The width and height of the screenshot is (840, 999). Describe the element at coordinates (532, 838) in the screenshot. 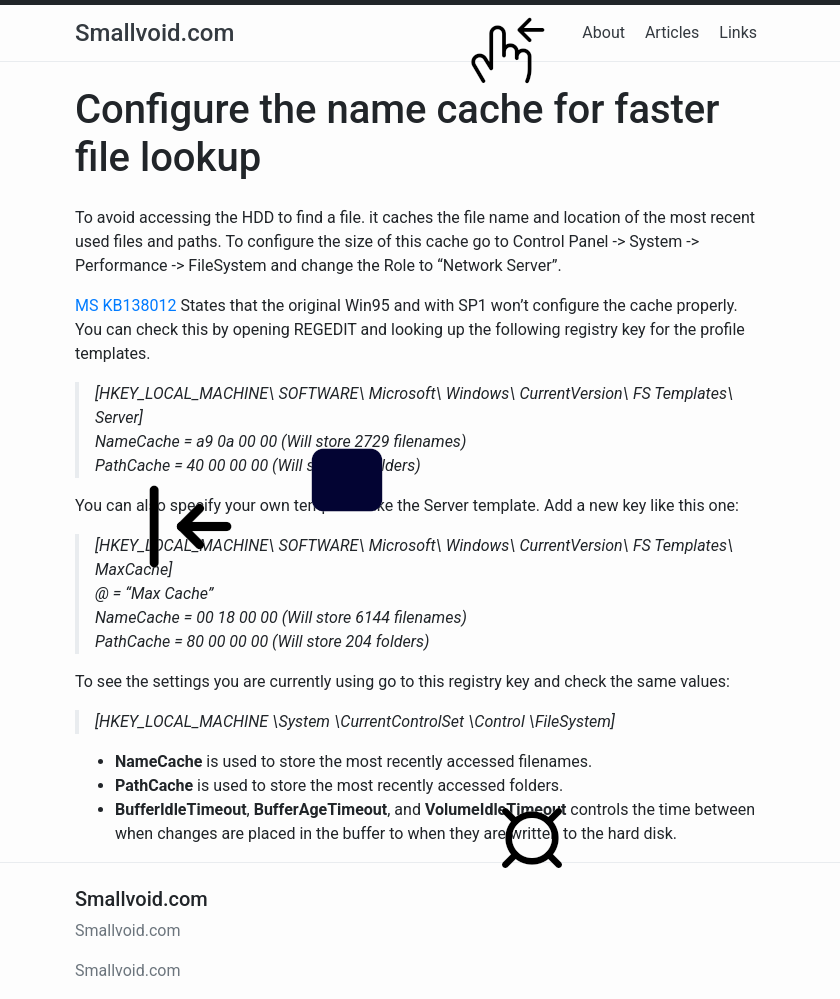

I see `view currency or monetary settings` at that location.